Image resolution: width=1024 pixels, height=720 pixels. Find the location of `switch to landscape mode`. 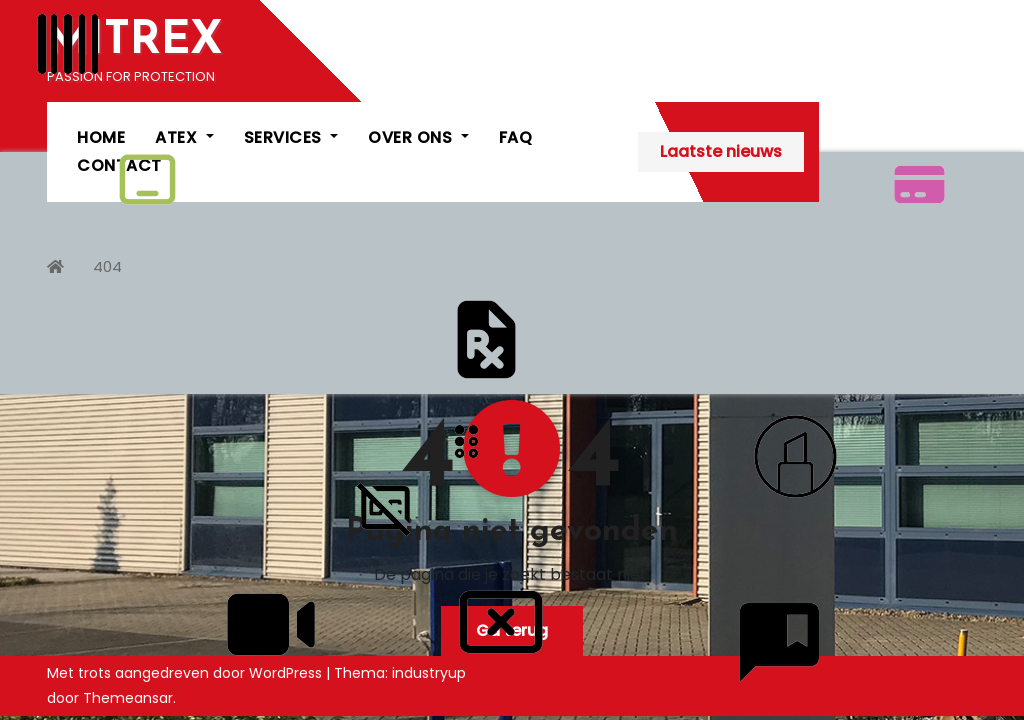

switch to landscape mode is located at coordinates (147, 179).